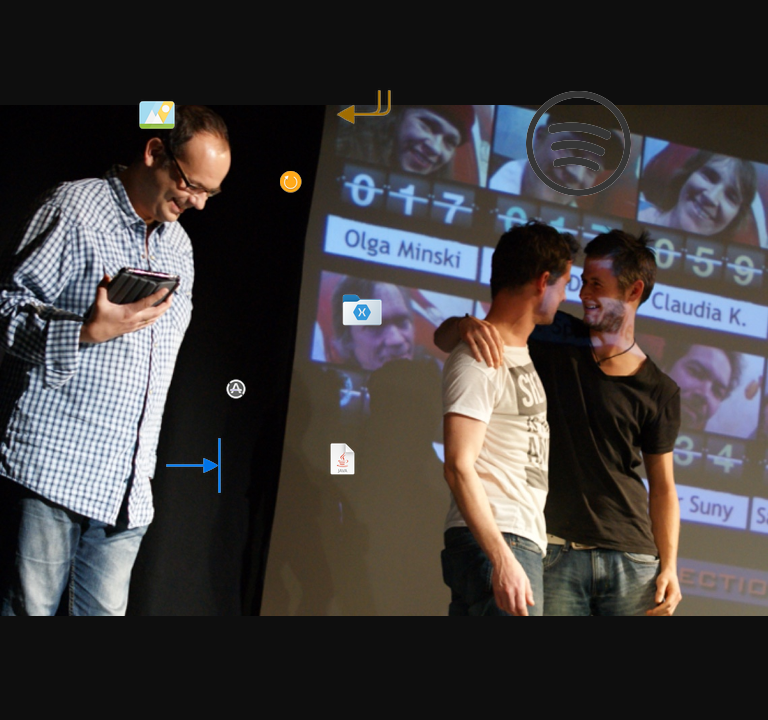  I want to click on open spotify, so click(578, 143).